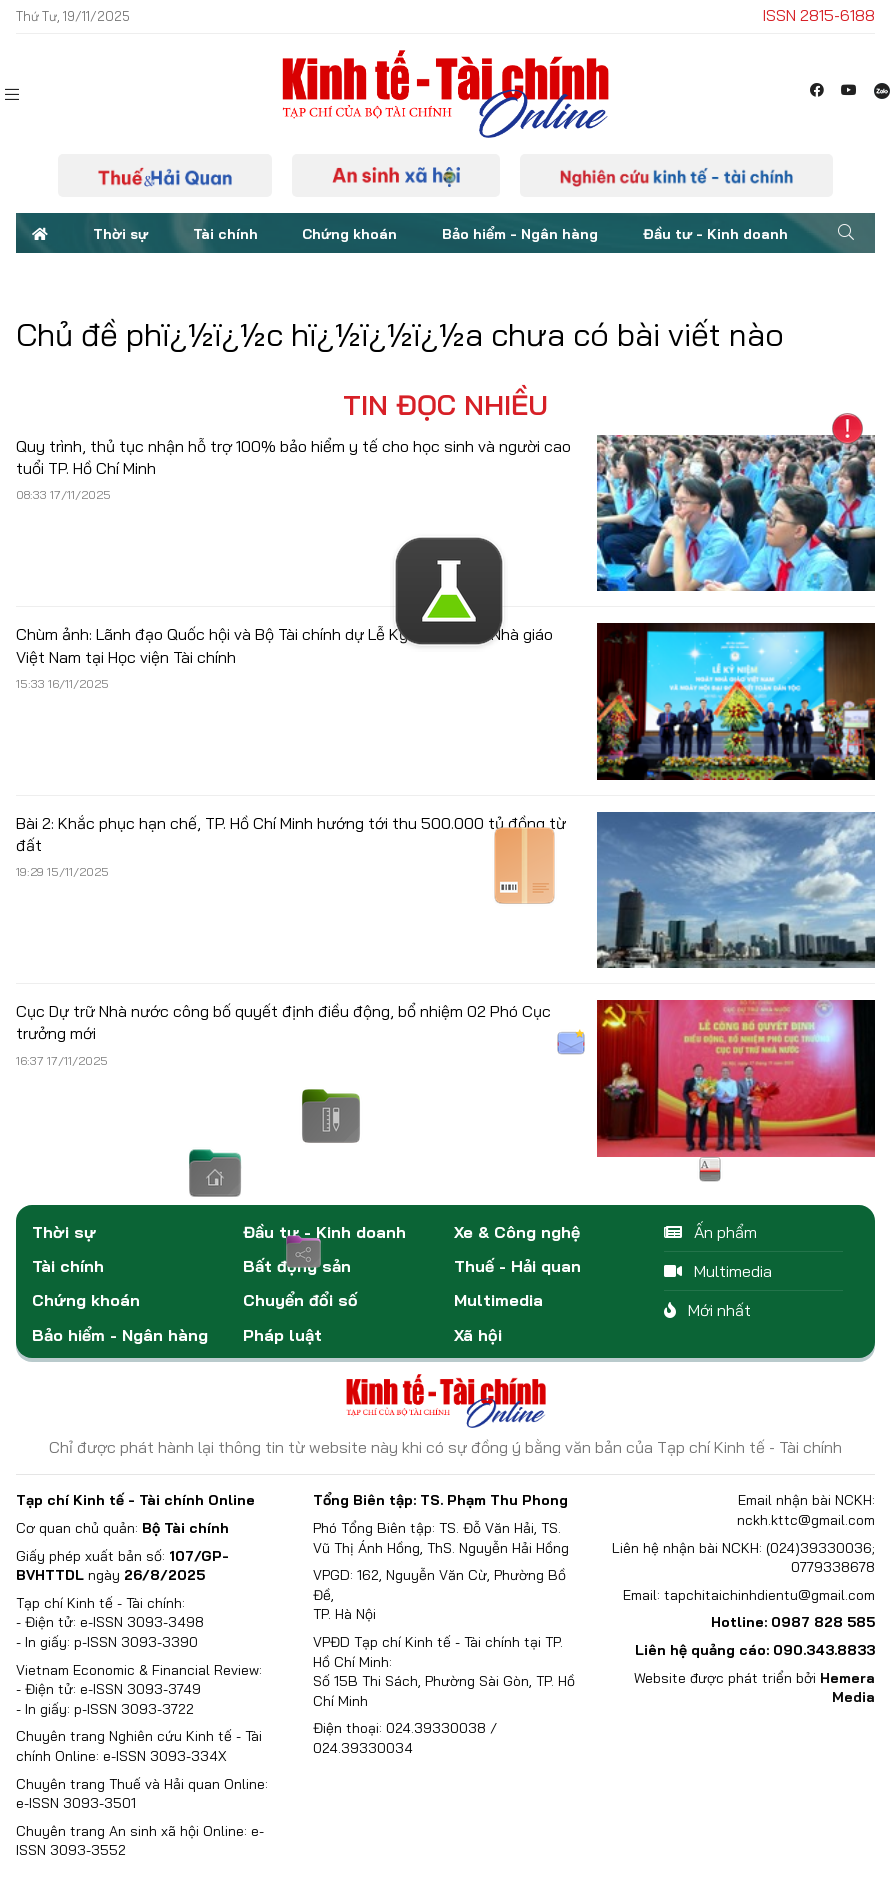  Describe the element at coordinates (710, 1169) in the screenshot. I see `open document scanner app` at that location.